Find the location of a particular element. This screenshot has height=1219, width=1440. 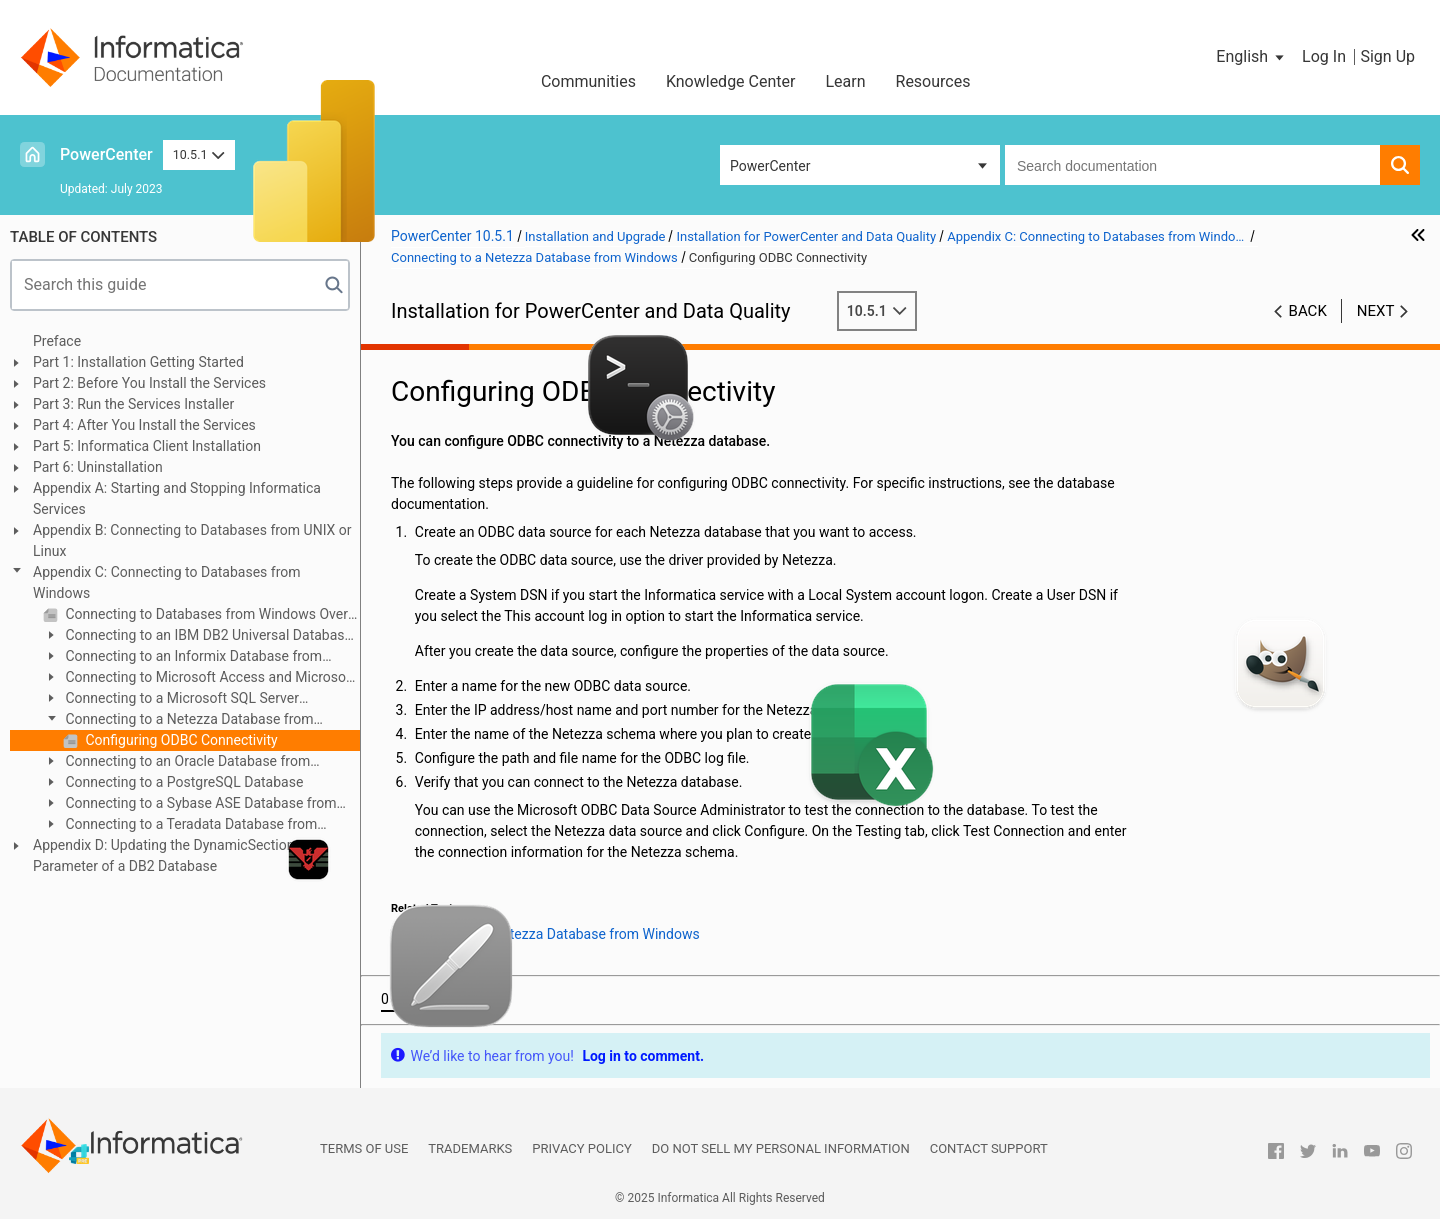

open visual blend preview application is located at coordinates (79, 1154).